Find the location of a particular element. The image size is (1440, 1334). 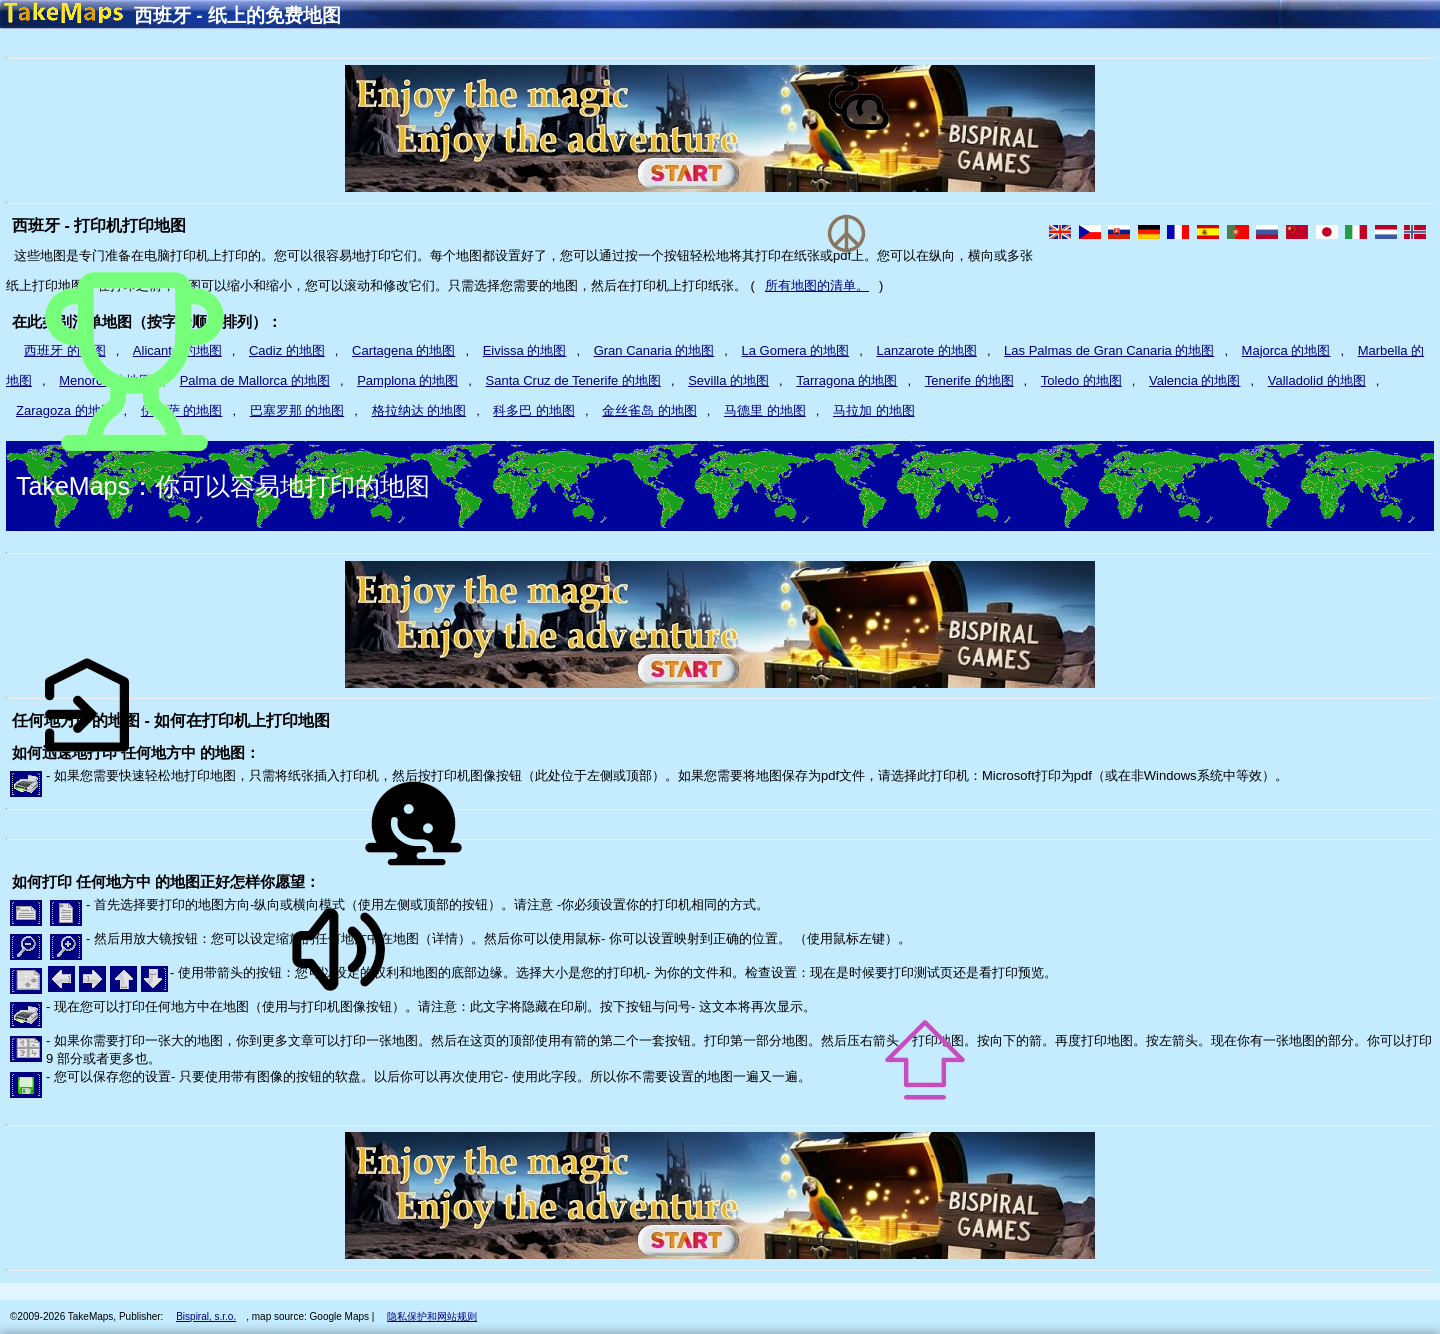

transfer funds or items into an account is located at coordinates (87, 705).